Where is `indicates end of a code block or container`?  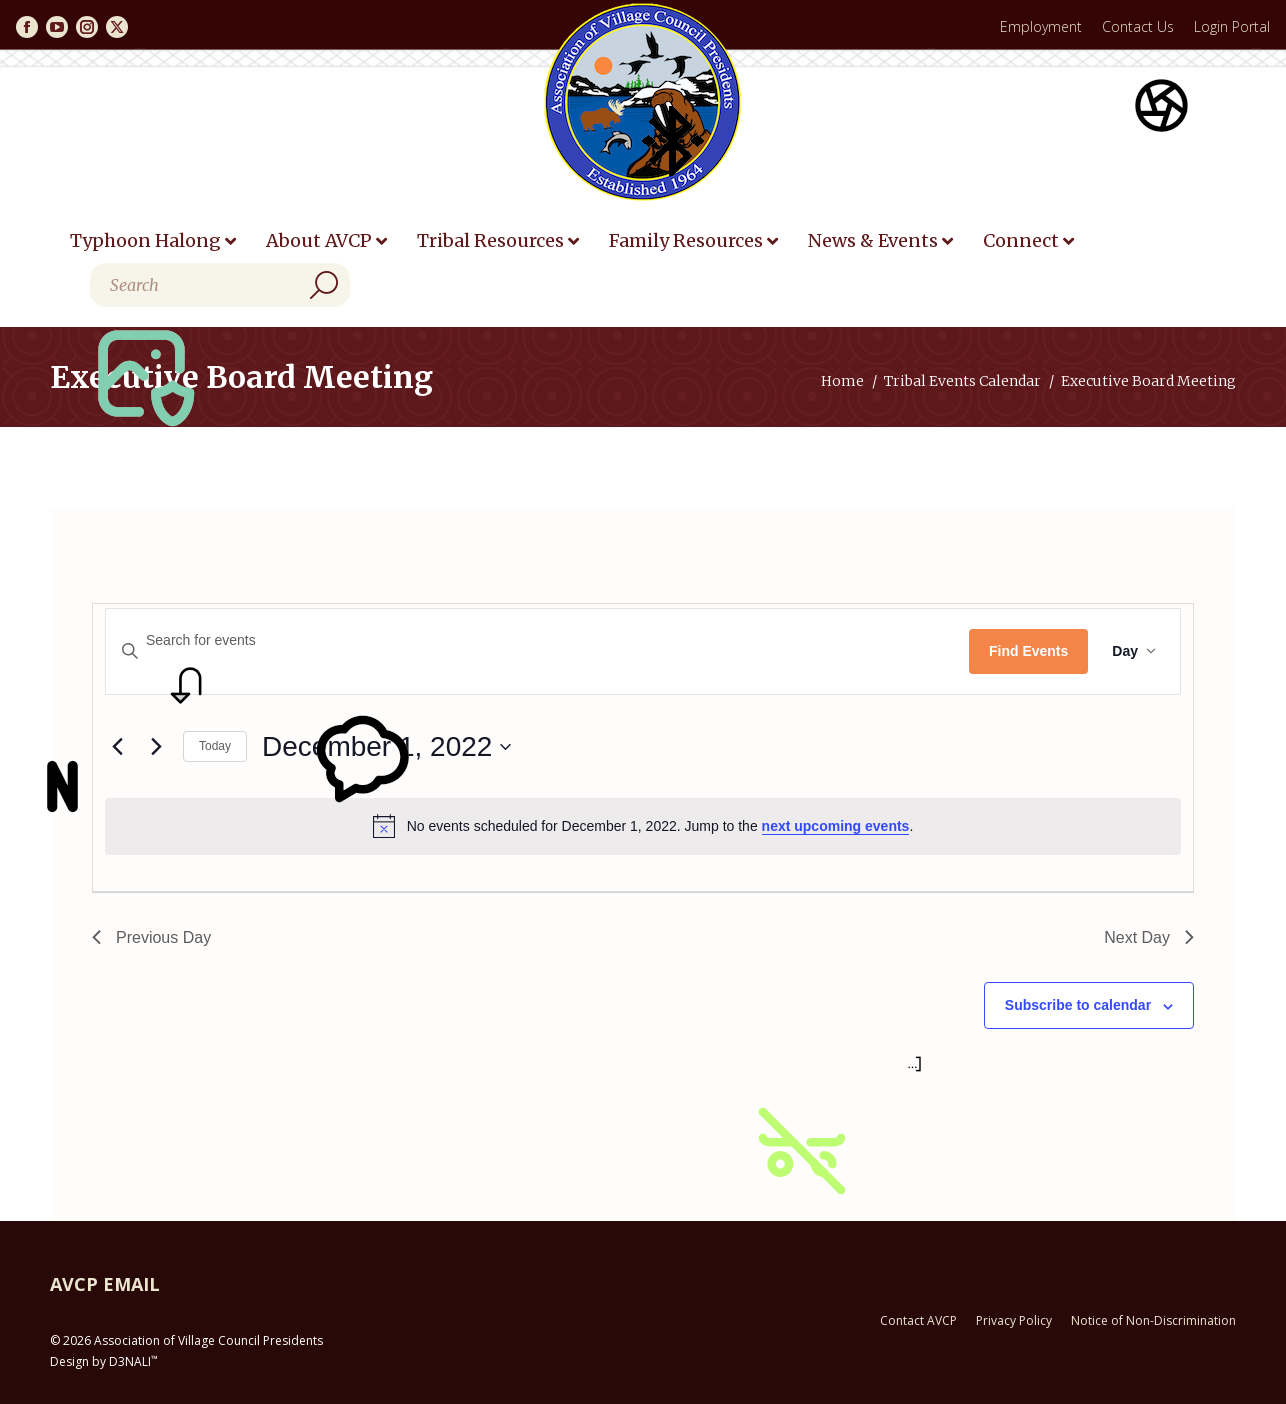
indicates end of a code block or container is located at coordinates (915, 1064).